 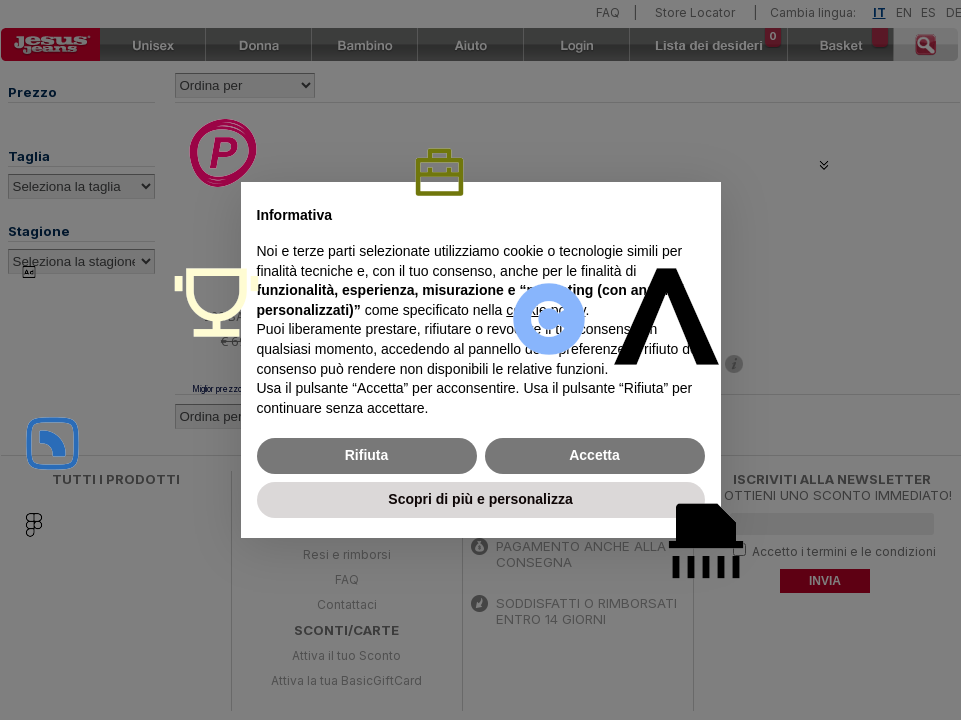 I want to click on permanently delete or shred a document, so click(x=706, y=541).